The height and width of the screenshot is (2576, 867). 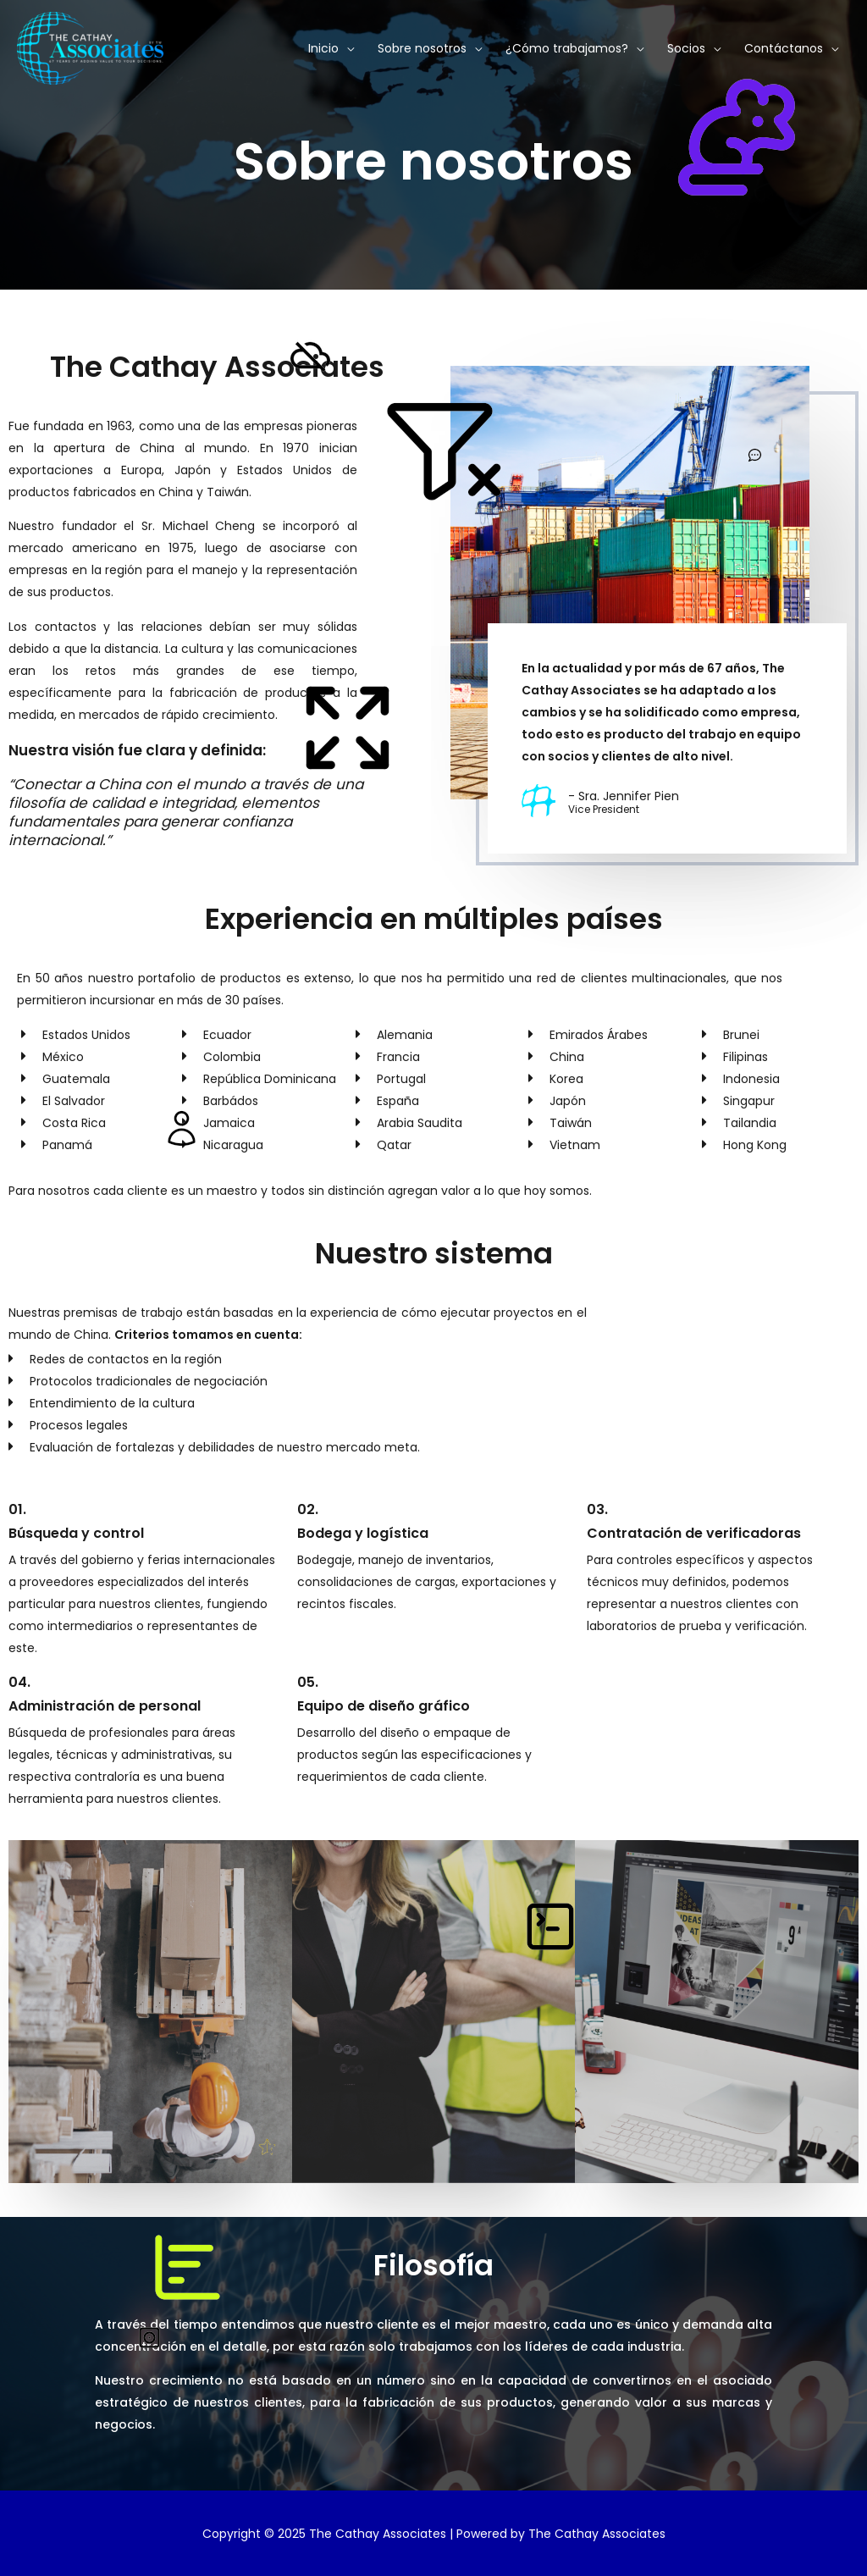 What do you see at coordinates (439, 447) in the screenshot?
I see `clear all active filters` at bounding box center [439, 447].